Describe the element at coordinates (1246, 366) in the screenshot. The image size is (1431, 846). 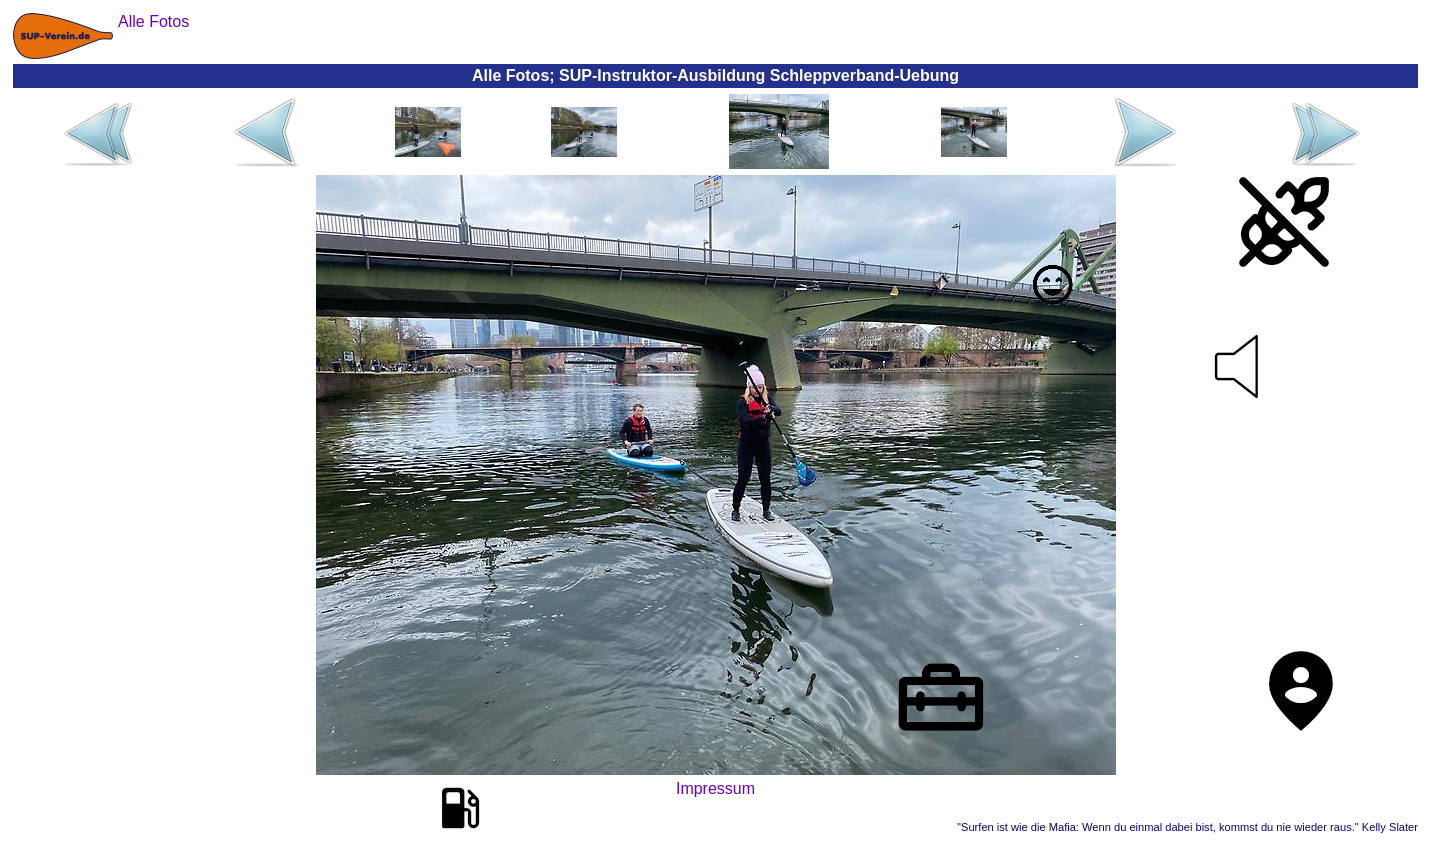
I see `speaker with no audio output` at that location.